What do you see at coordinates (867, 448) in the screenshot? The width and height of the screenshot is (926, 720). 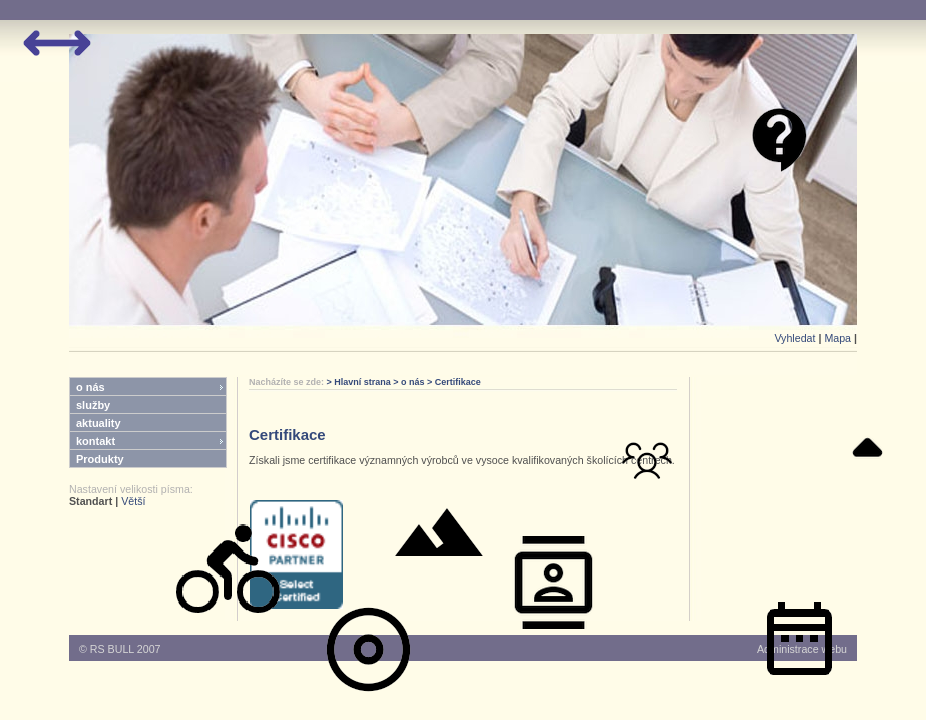 I see `expand content or reveal hidden options` at bounding box center [867, 448].